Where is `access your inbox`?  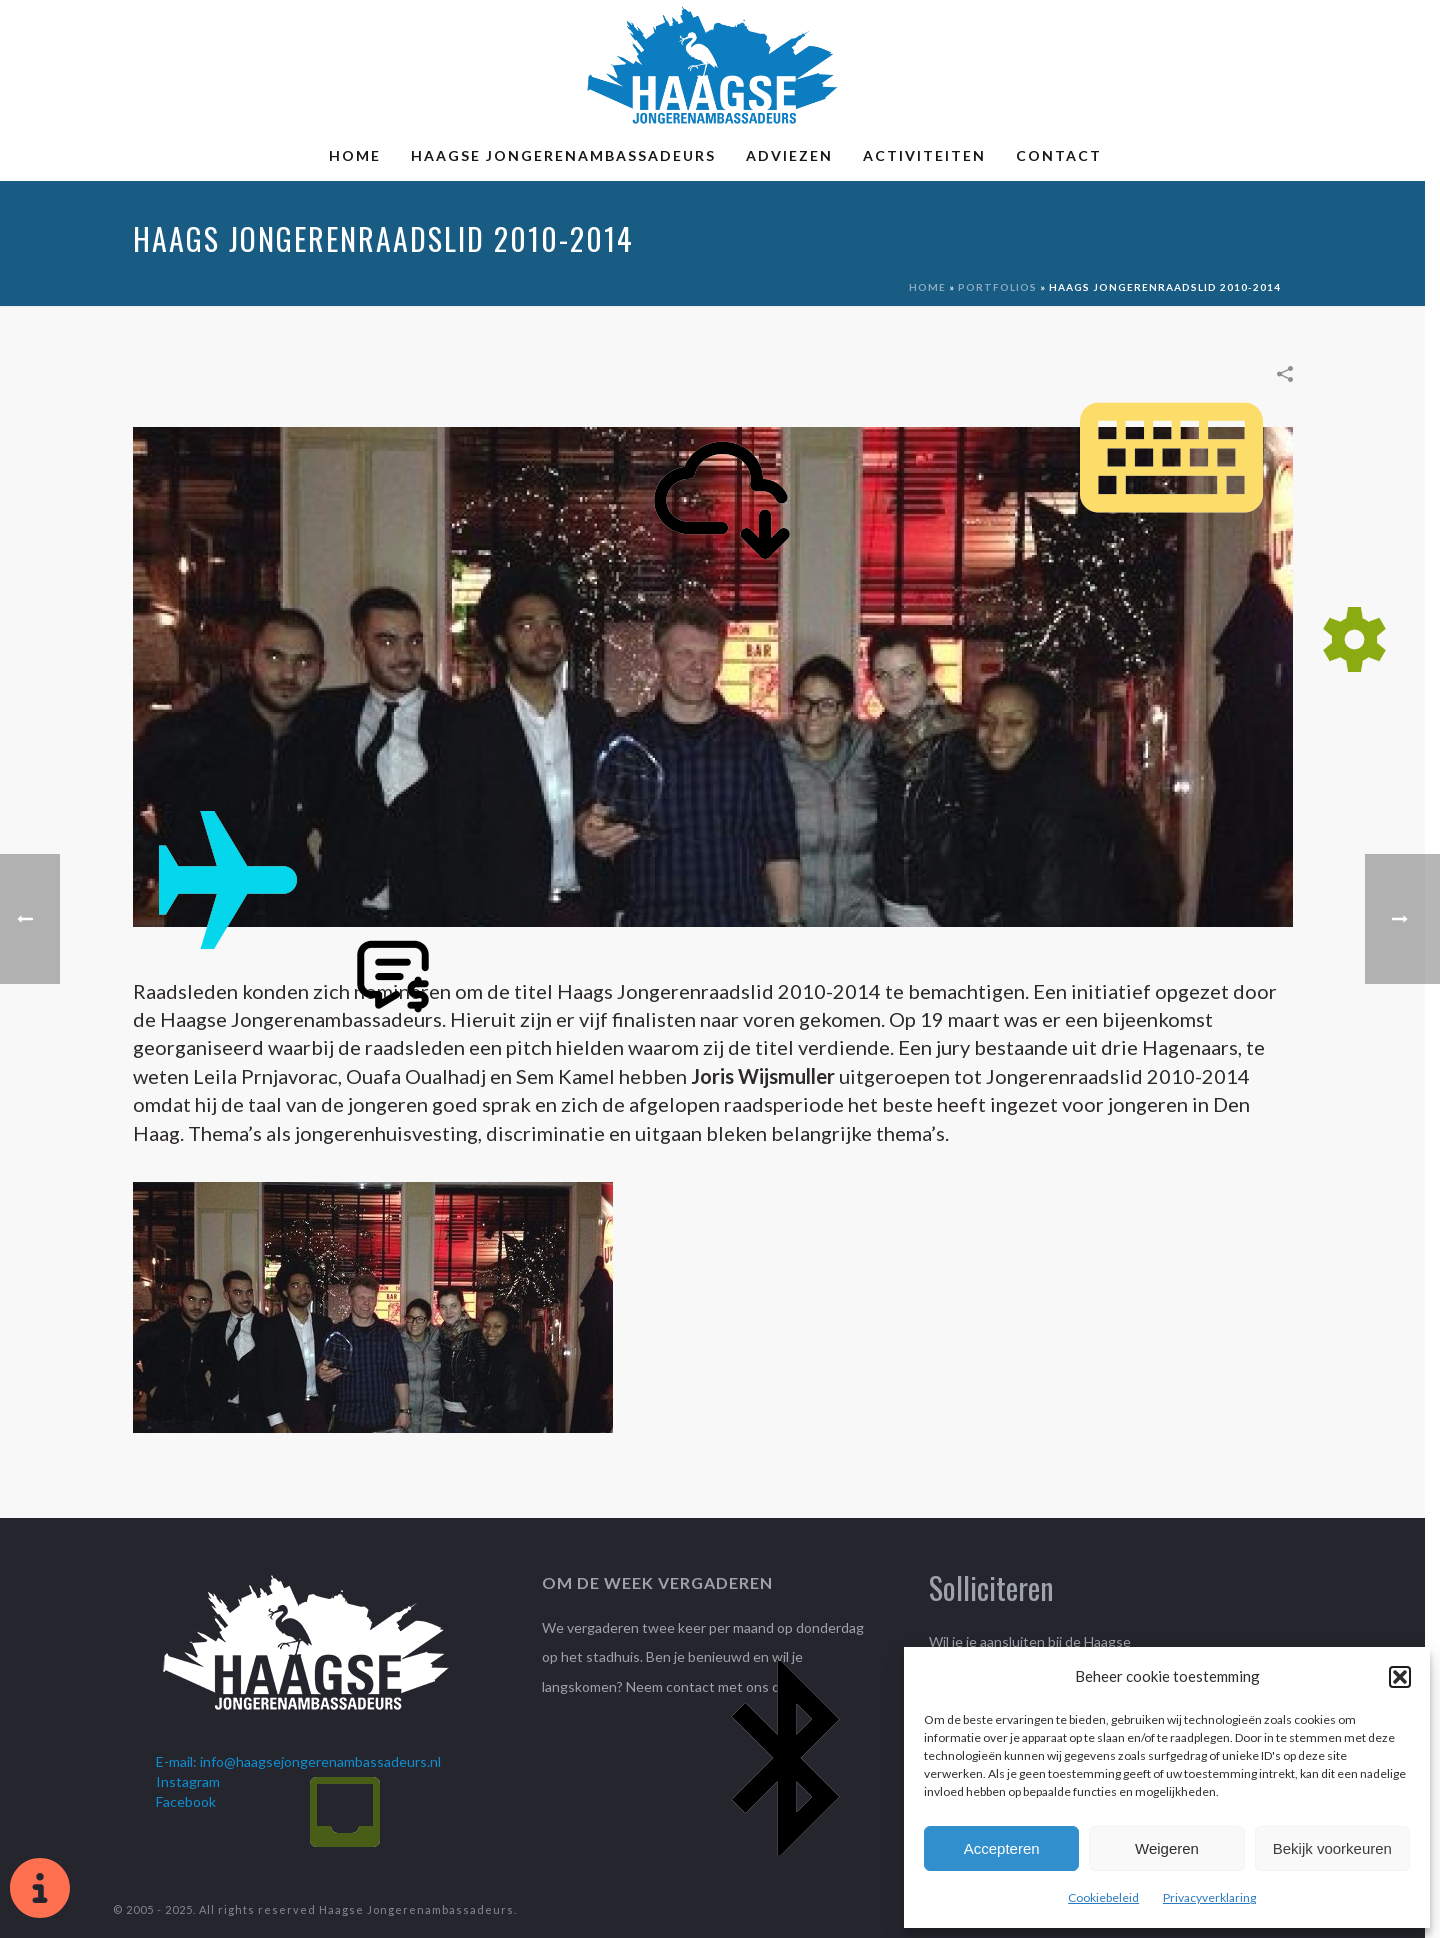
access your inbox is located at coordinates (345, 1812).